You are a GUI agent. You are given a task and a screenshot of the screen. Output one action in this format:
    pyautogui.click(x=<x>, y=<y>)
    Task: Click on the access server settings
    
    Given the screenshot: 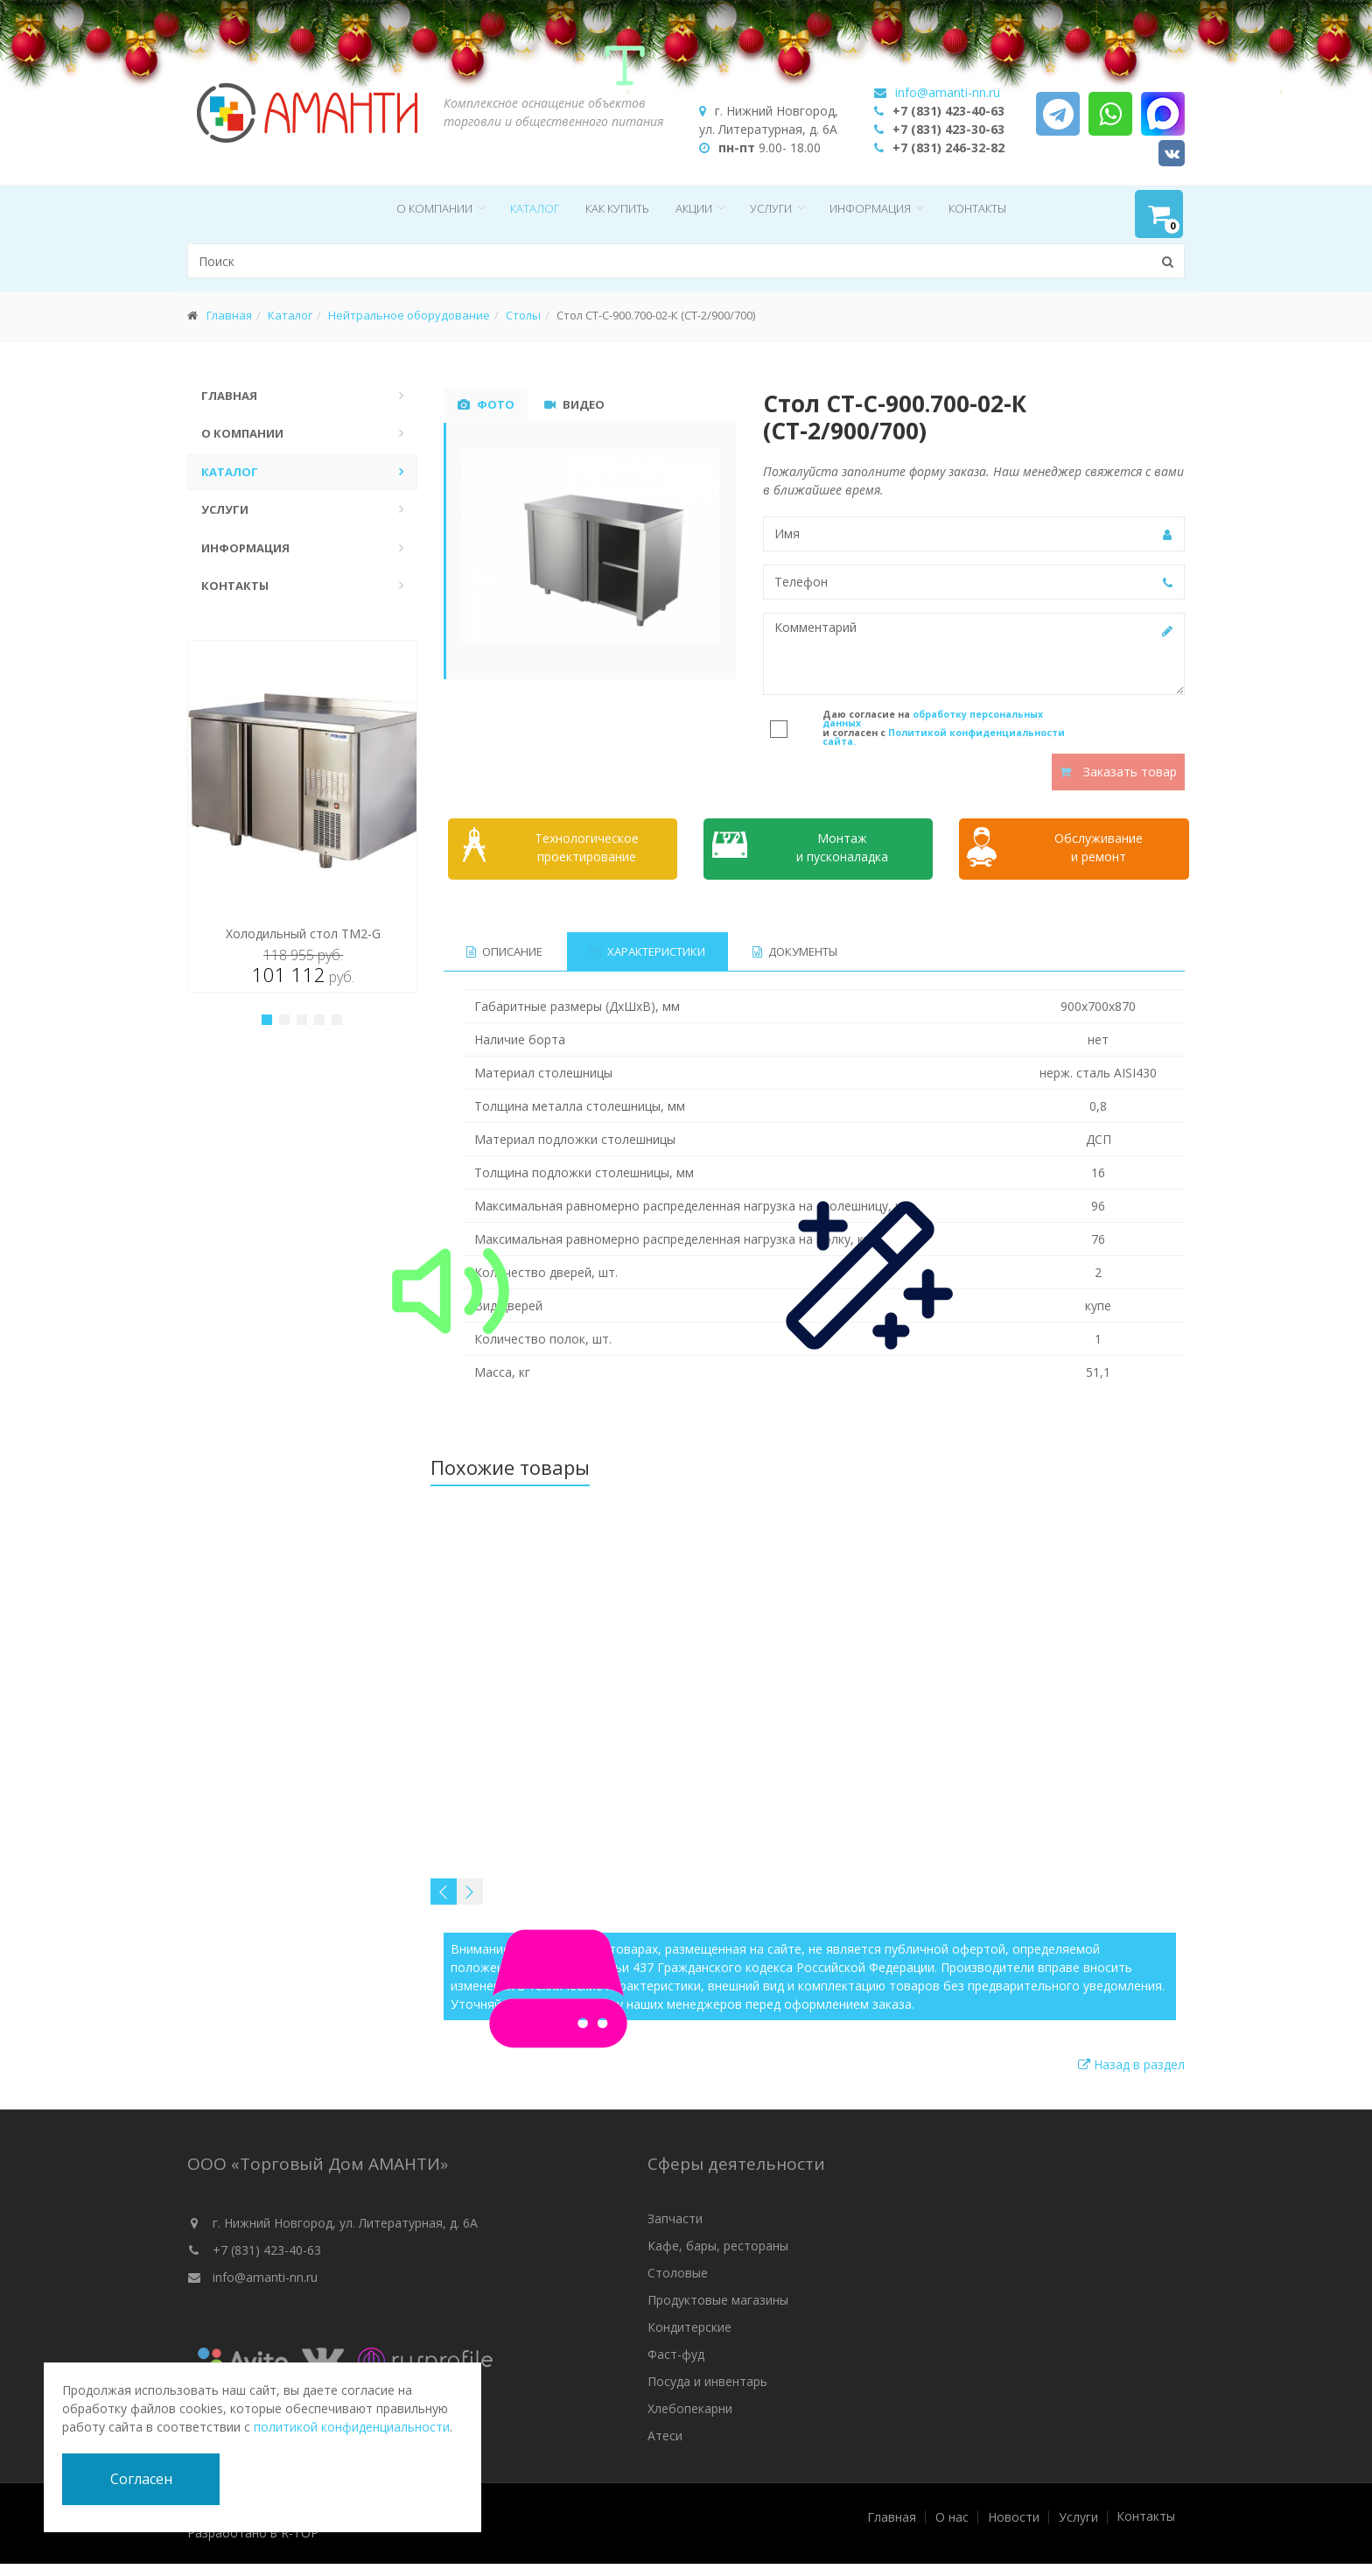 What is the action you would take?
    pyautogui.click(x=558, y=1989)
    